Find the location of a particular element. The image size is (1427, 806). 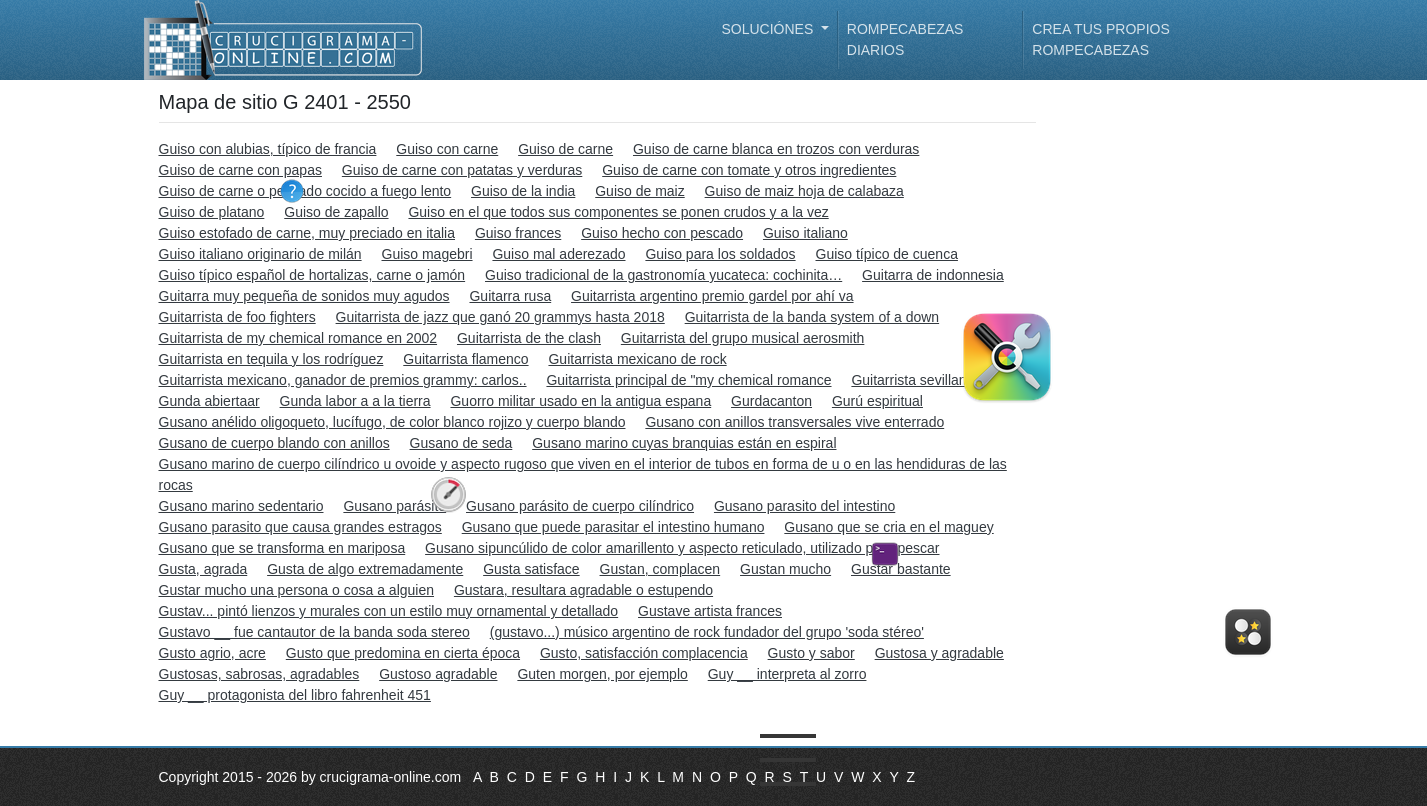

open navigation menu is located at coordinates (788, 762).